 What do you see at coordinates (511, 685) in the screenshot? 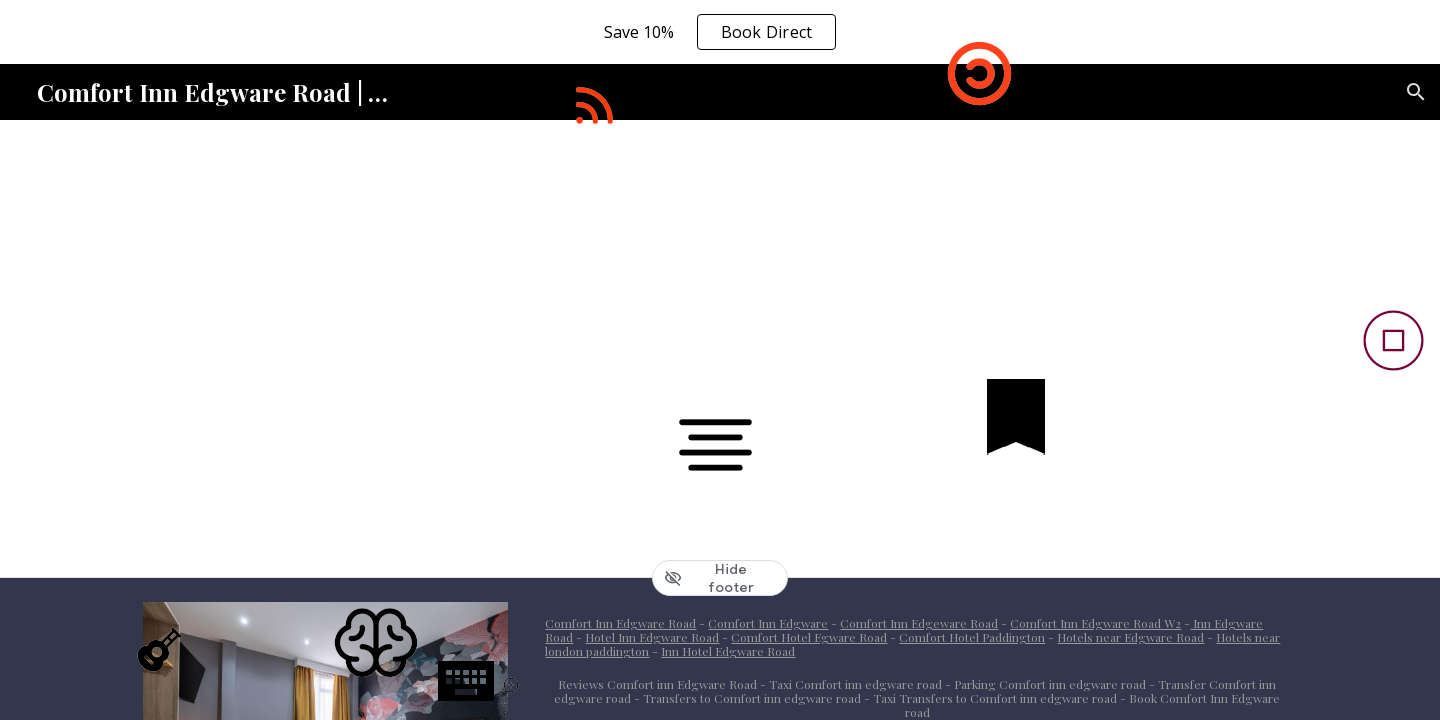
I see `add a new item` at bounding box center [511, 685].